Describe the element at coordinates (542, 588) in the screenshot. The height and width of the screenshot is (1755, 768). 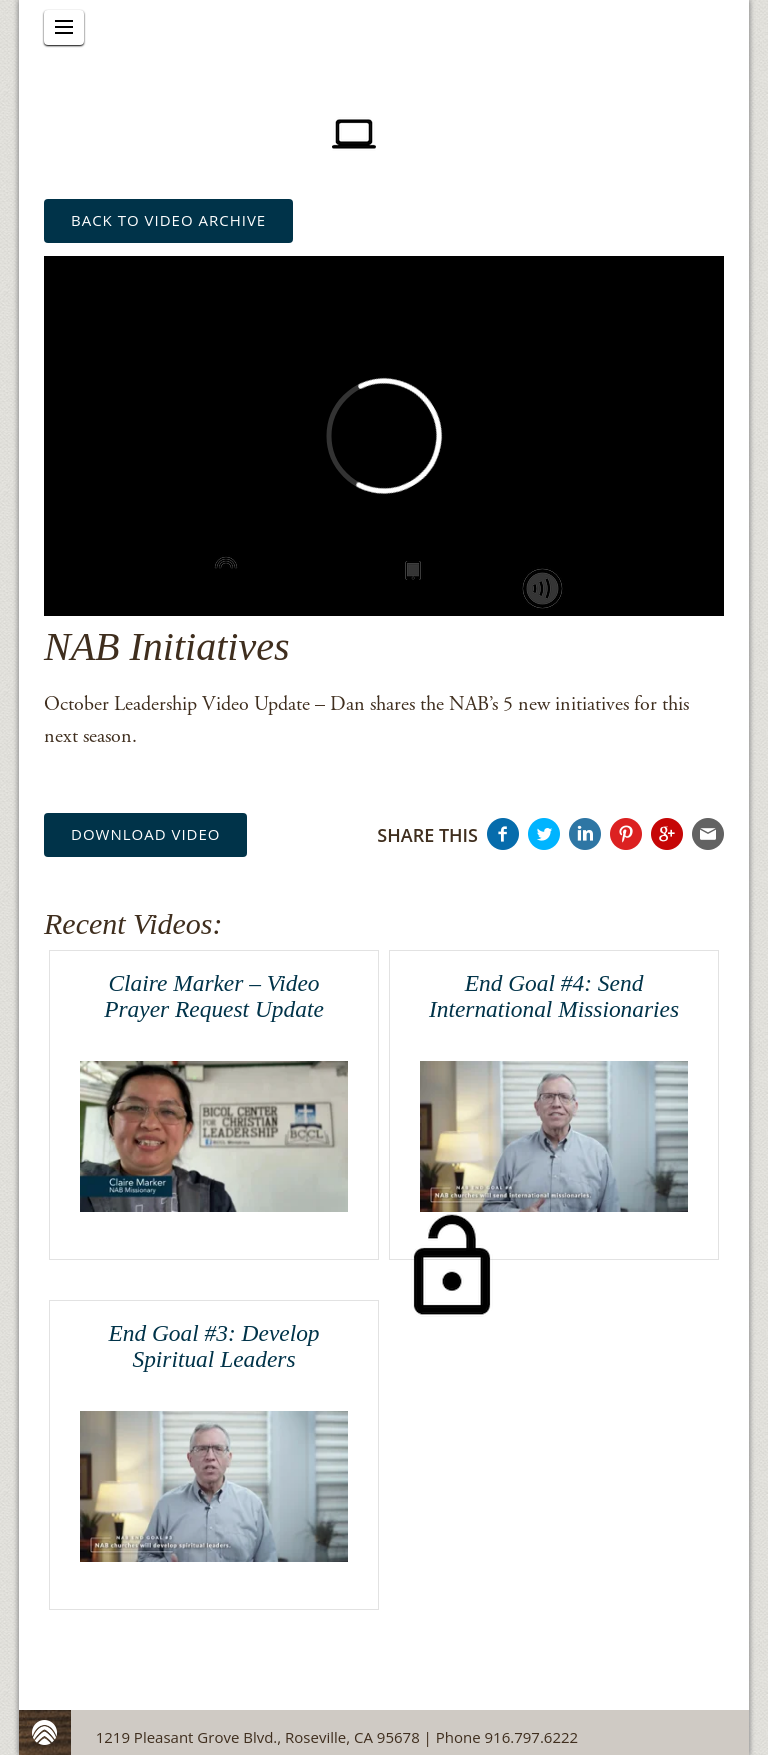
I see `tap to pay with contactless payment` at that location.